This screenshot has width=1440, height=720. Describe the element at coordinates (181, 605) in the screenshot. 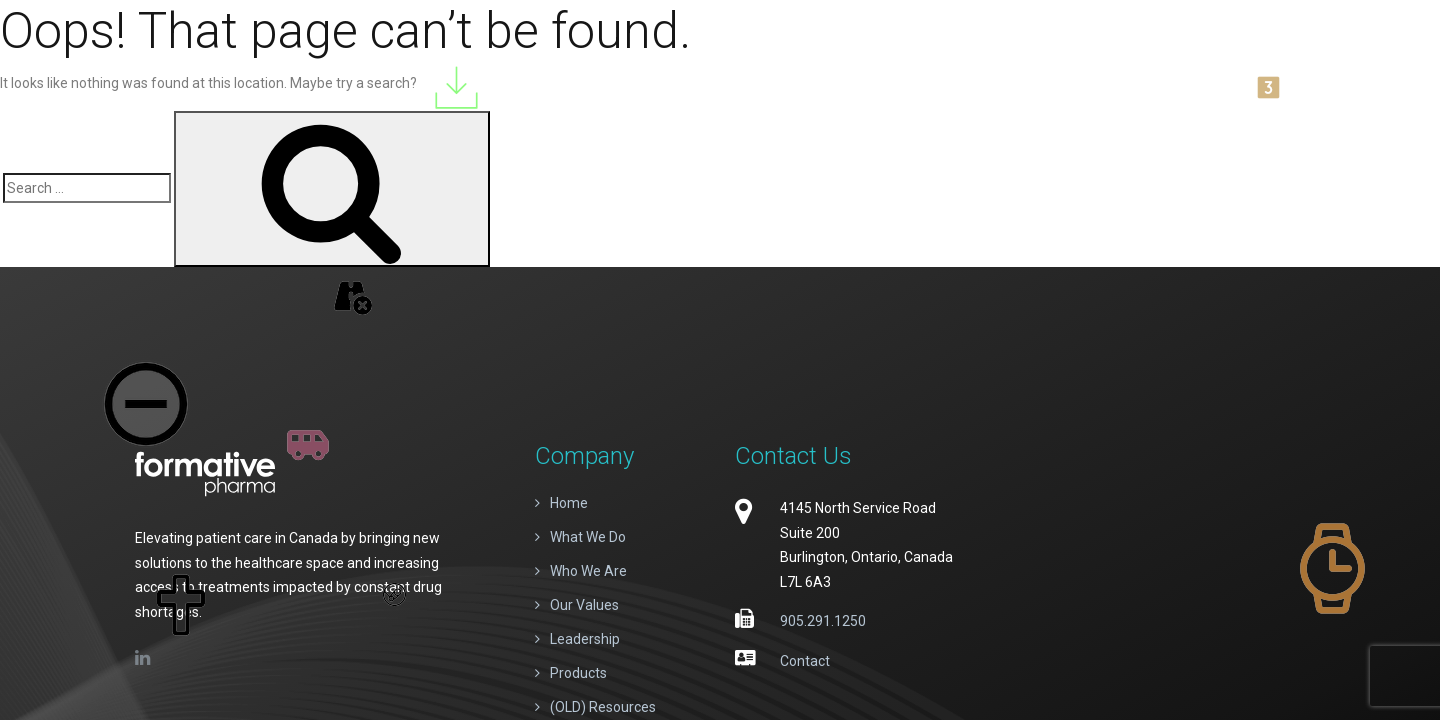

I see `religious or faith-related content` at that location.